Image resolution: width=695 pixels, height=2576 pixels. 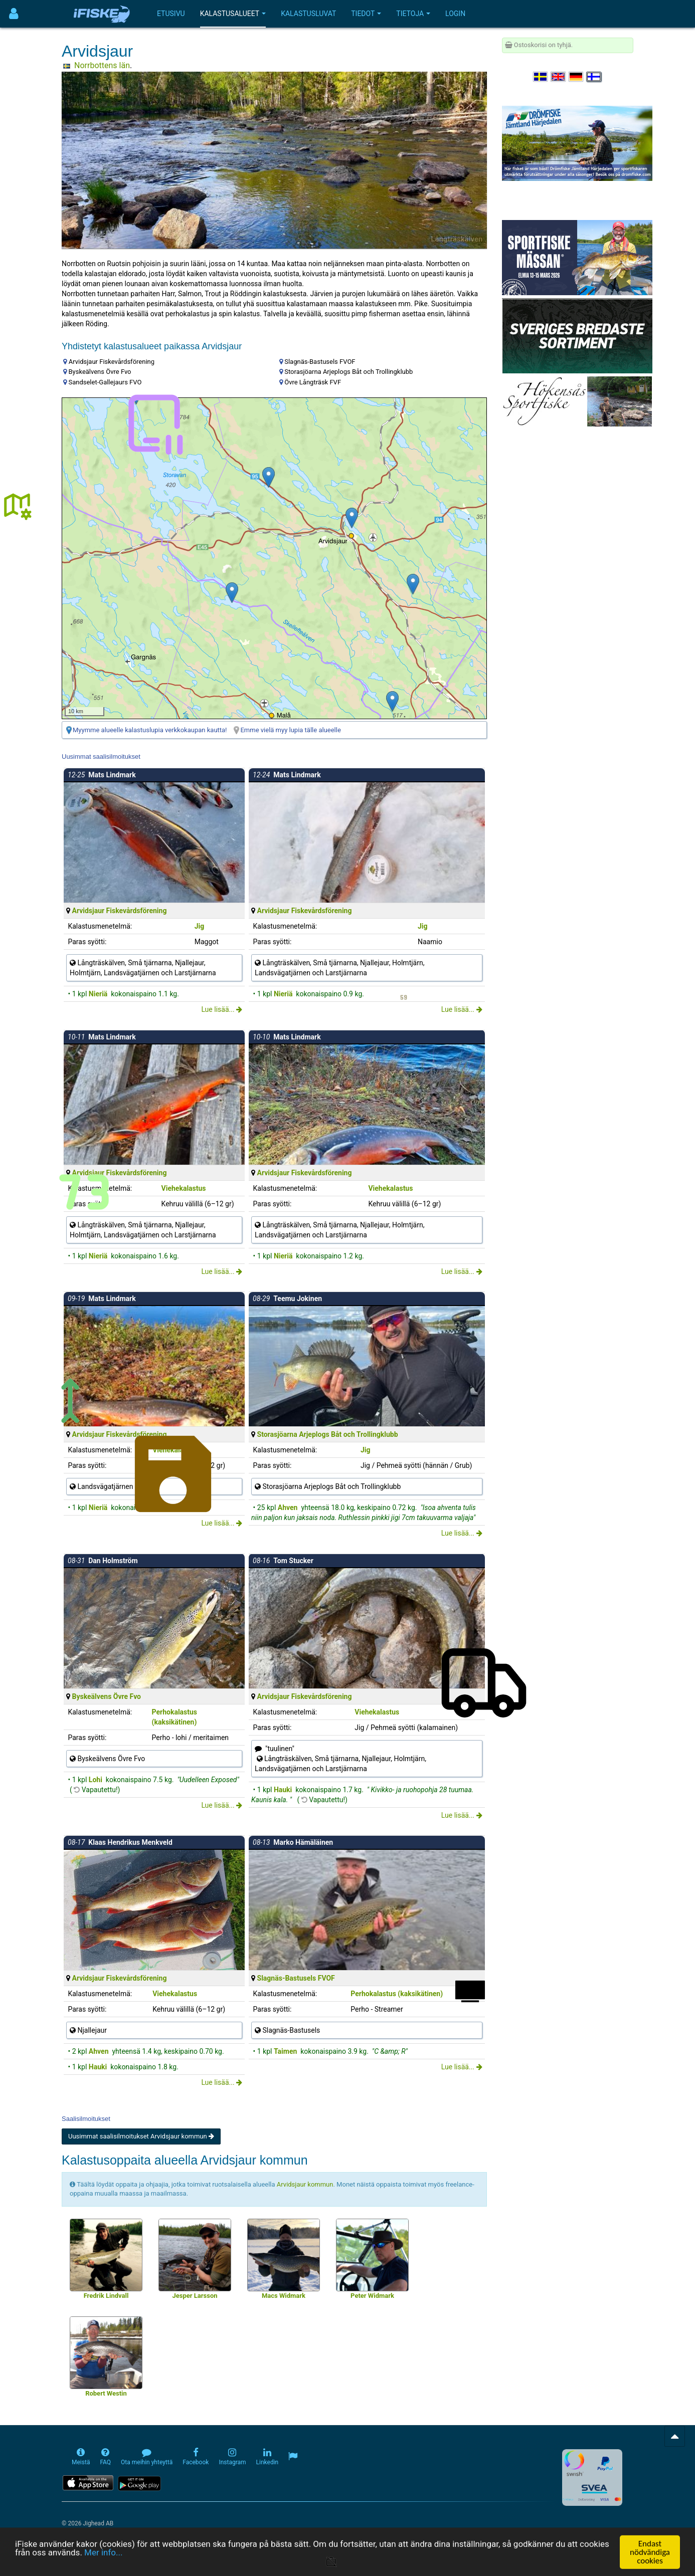 I want to click on pause media playback on iPad, so click(x=154, y=423).